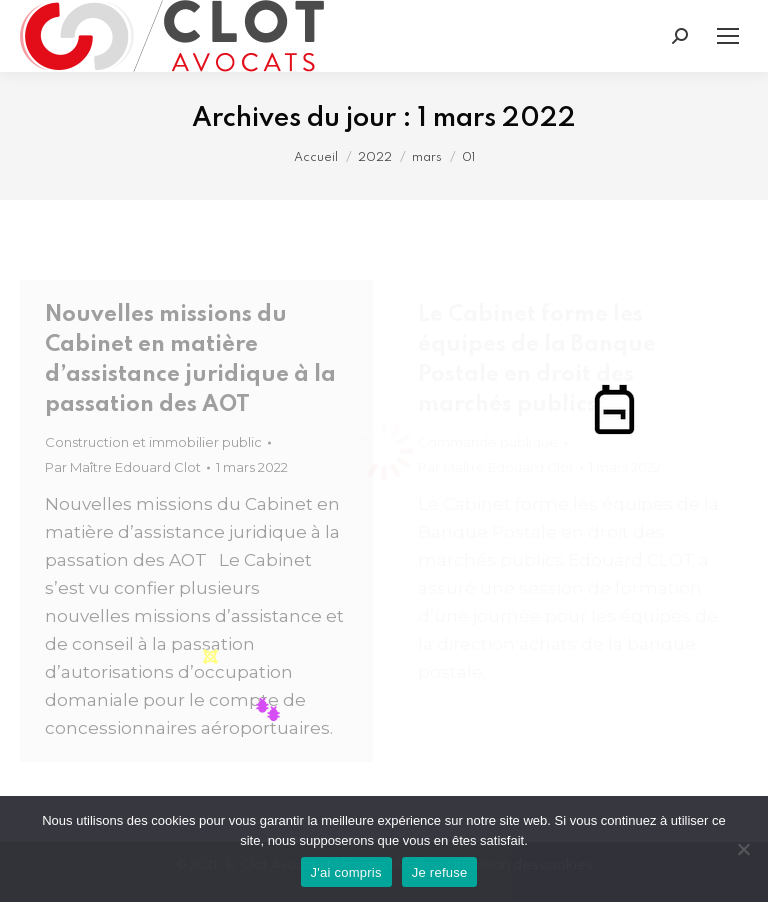  Describe the element at coordinates (268, 710) in the screenshot. I see `view bug reports or known issues` at that location.